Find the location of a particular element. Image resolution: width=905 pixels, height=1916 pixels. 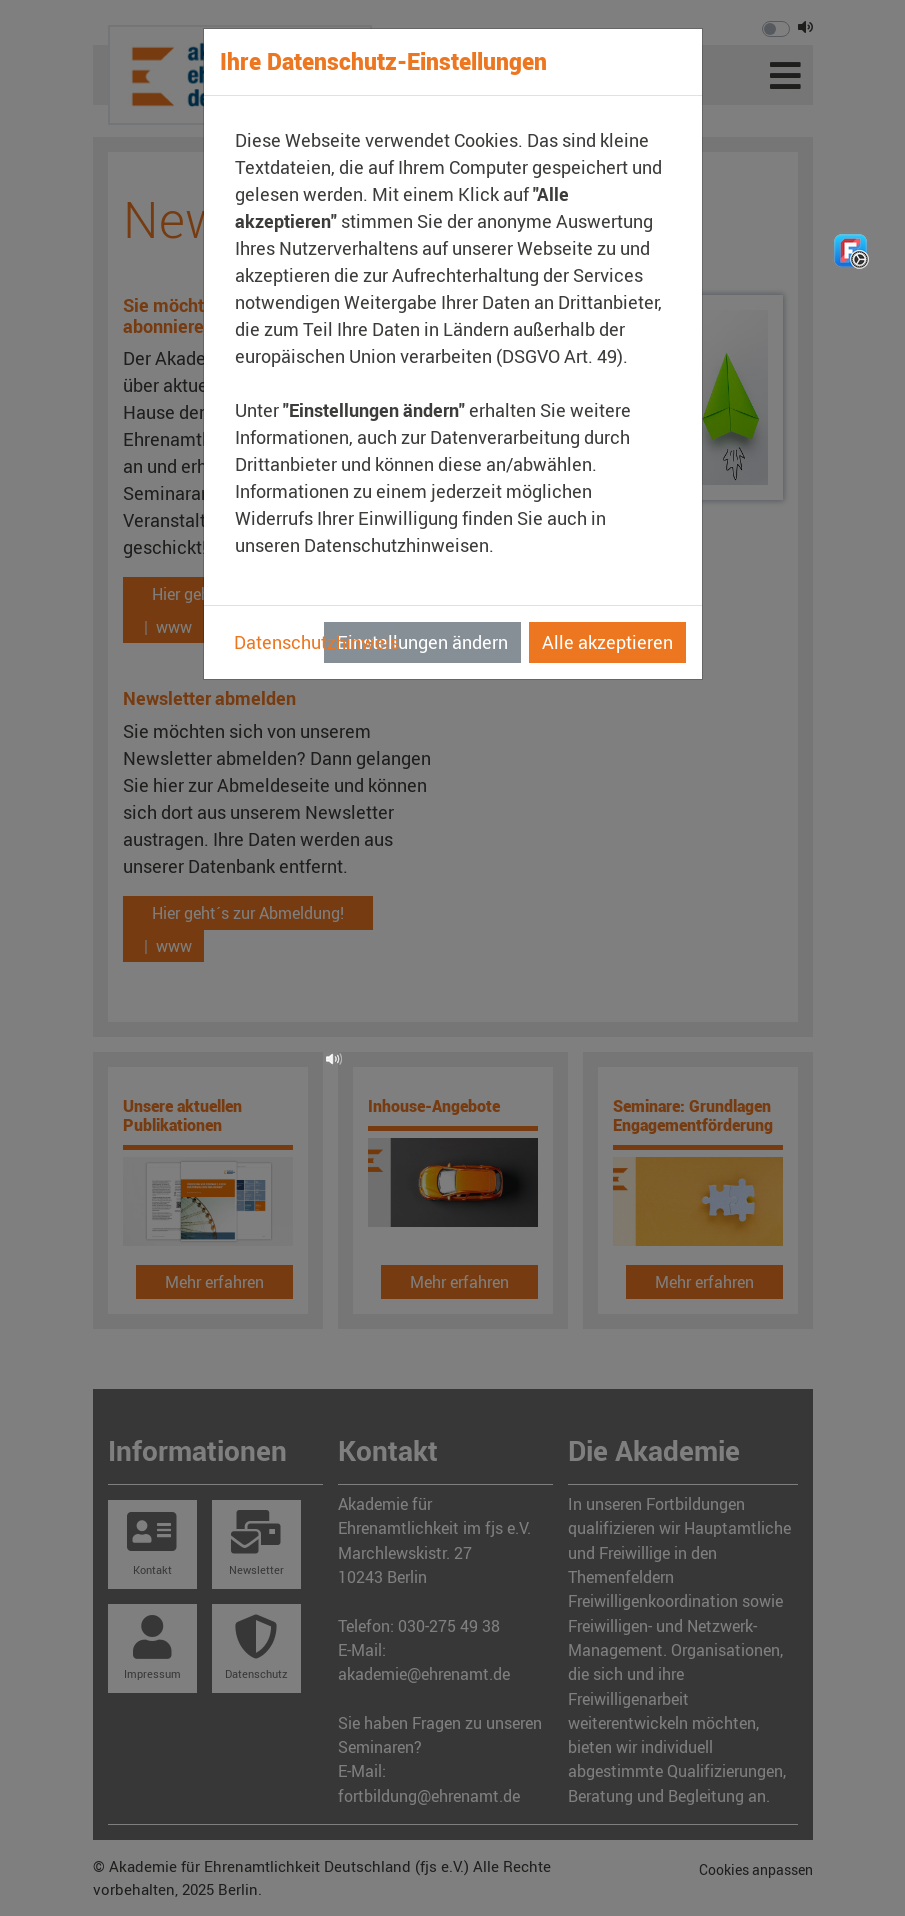

open FreeCAD Link application is located at coordinates (850, 250).